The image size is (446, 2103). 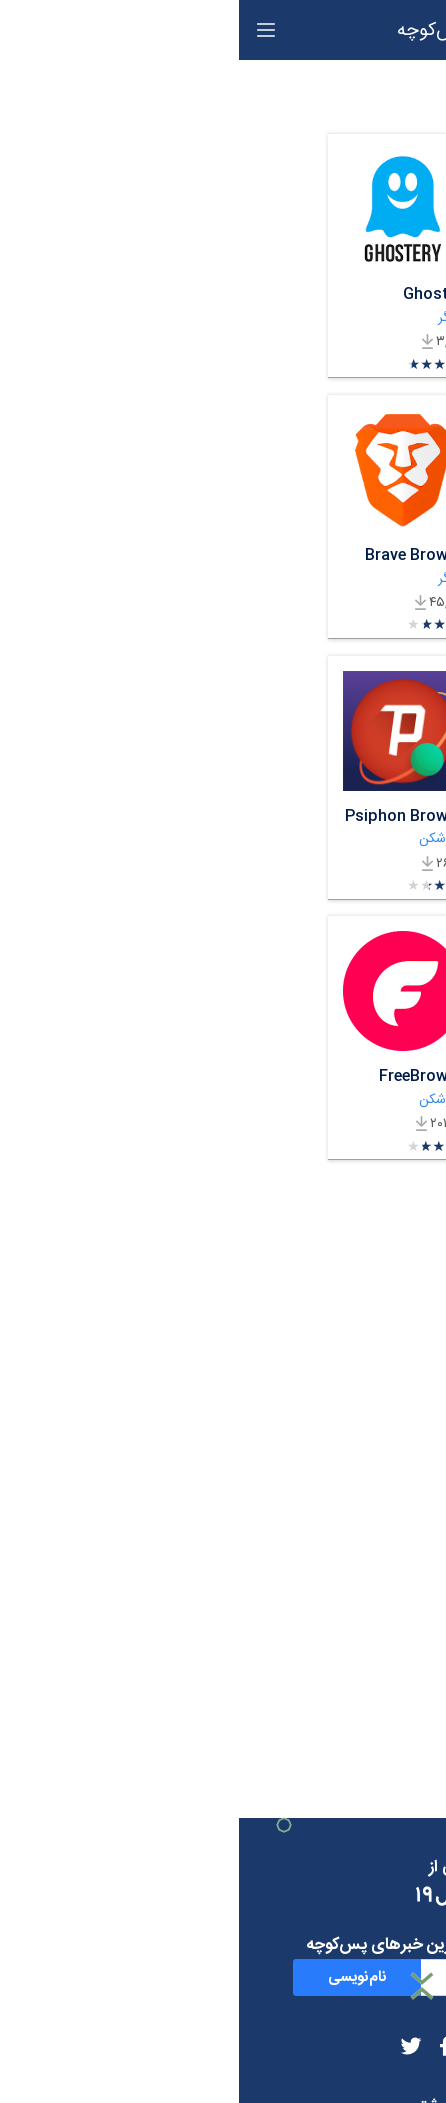 What do you see at coordinates (284, 1825) in the screenshot?
I see `stop or warning indicator` at bounding box center [284, 1825].